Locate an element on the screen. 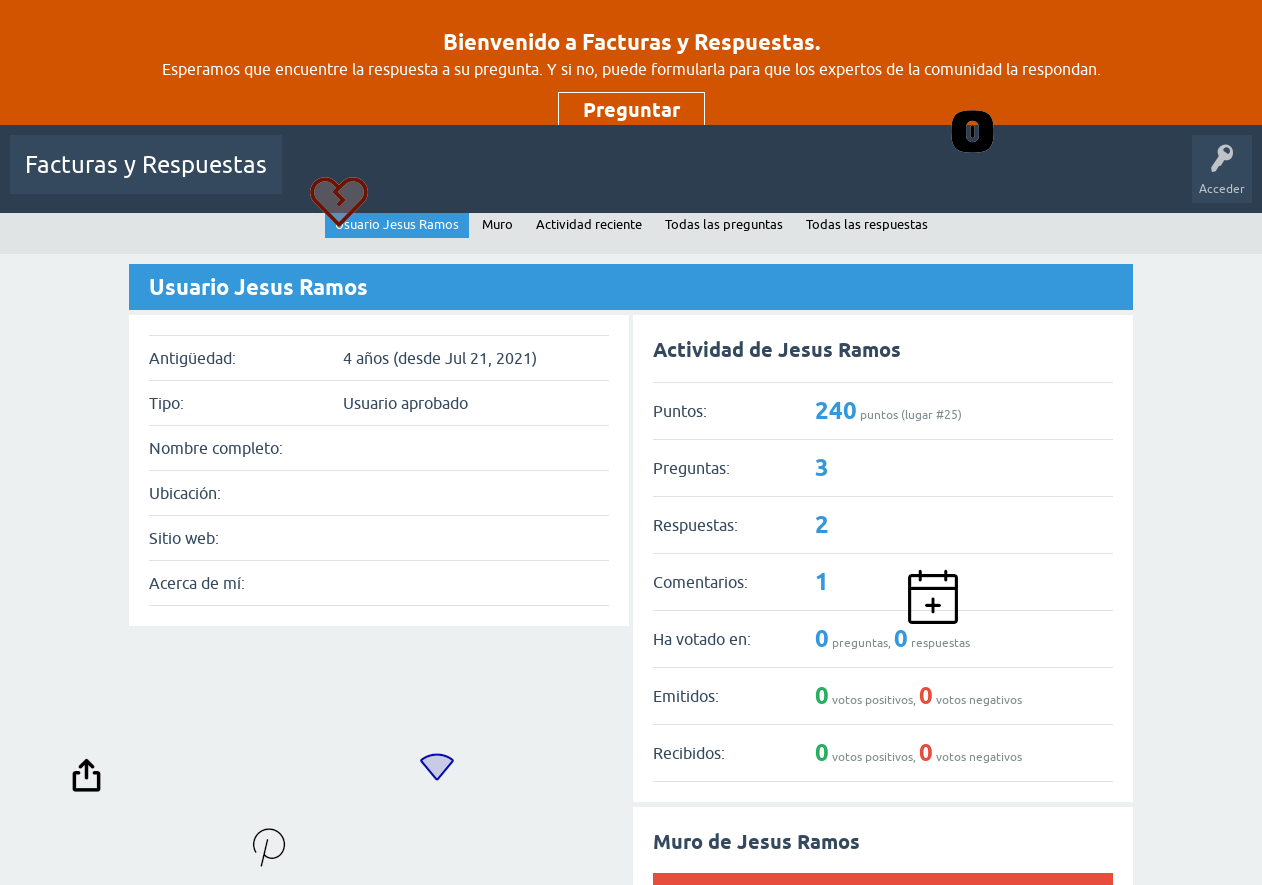  open Pinterest app is located at coordinates (267, 847).